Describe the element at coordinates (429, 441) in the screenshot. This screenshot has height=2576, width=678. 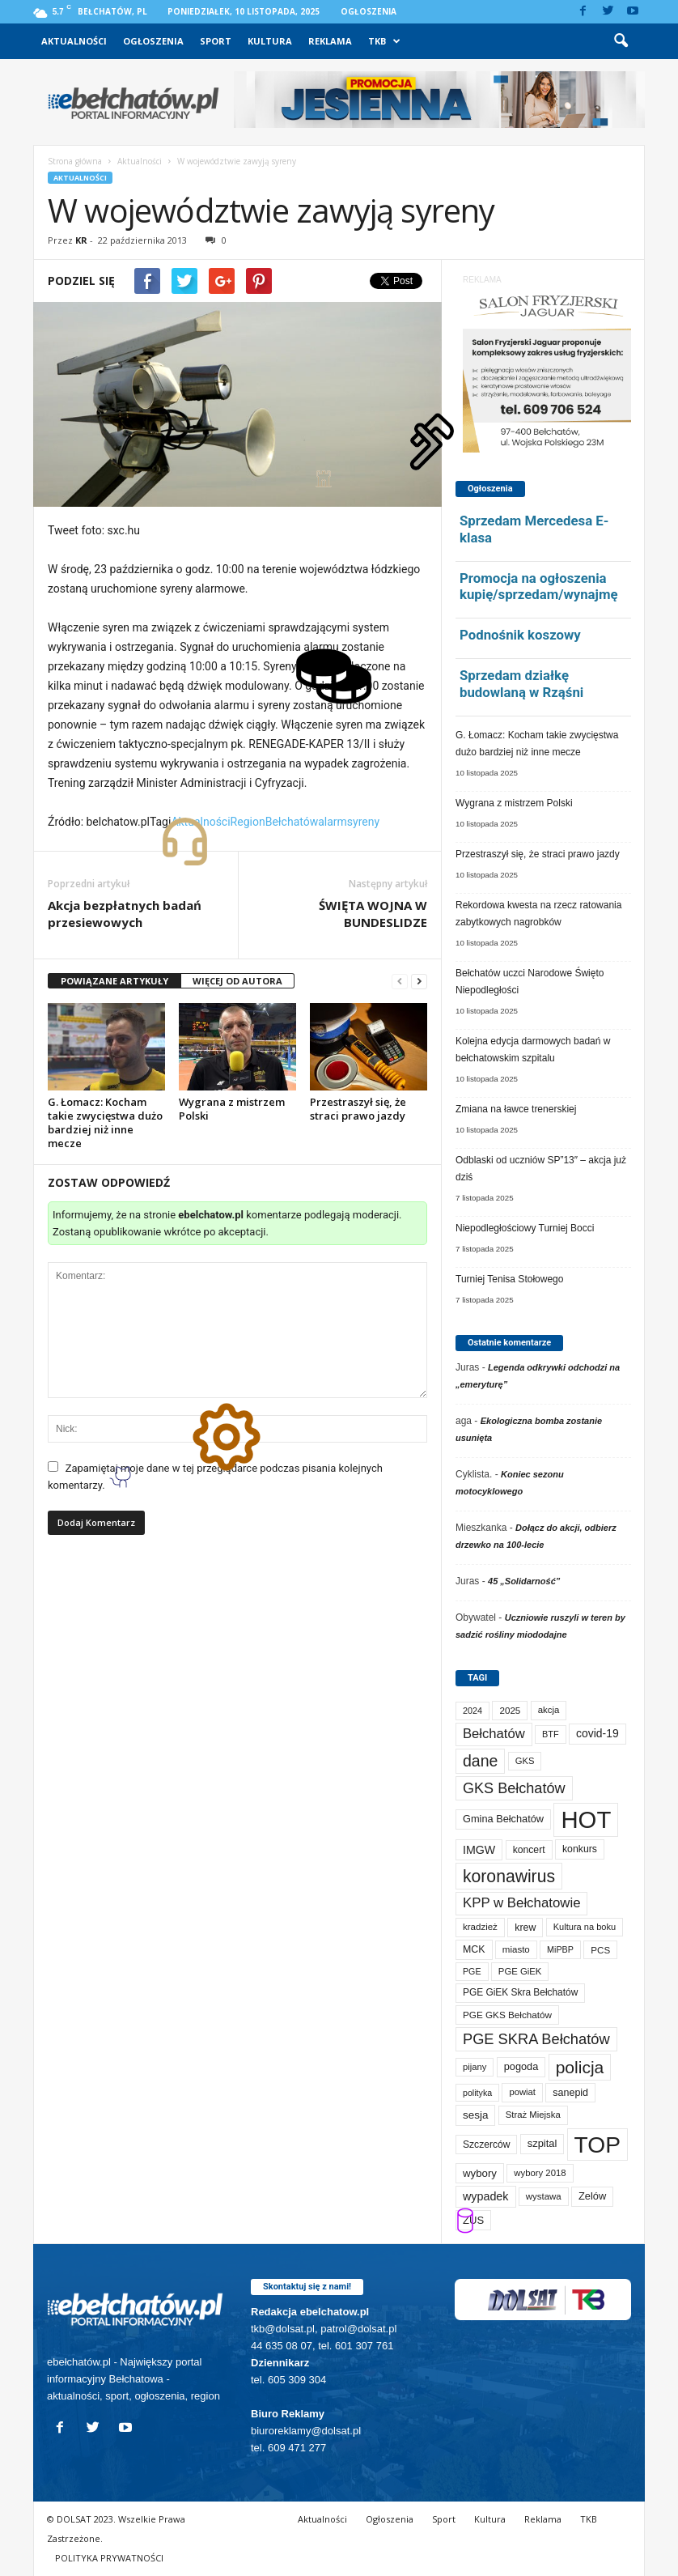
I see `access tools or settings` at that location.